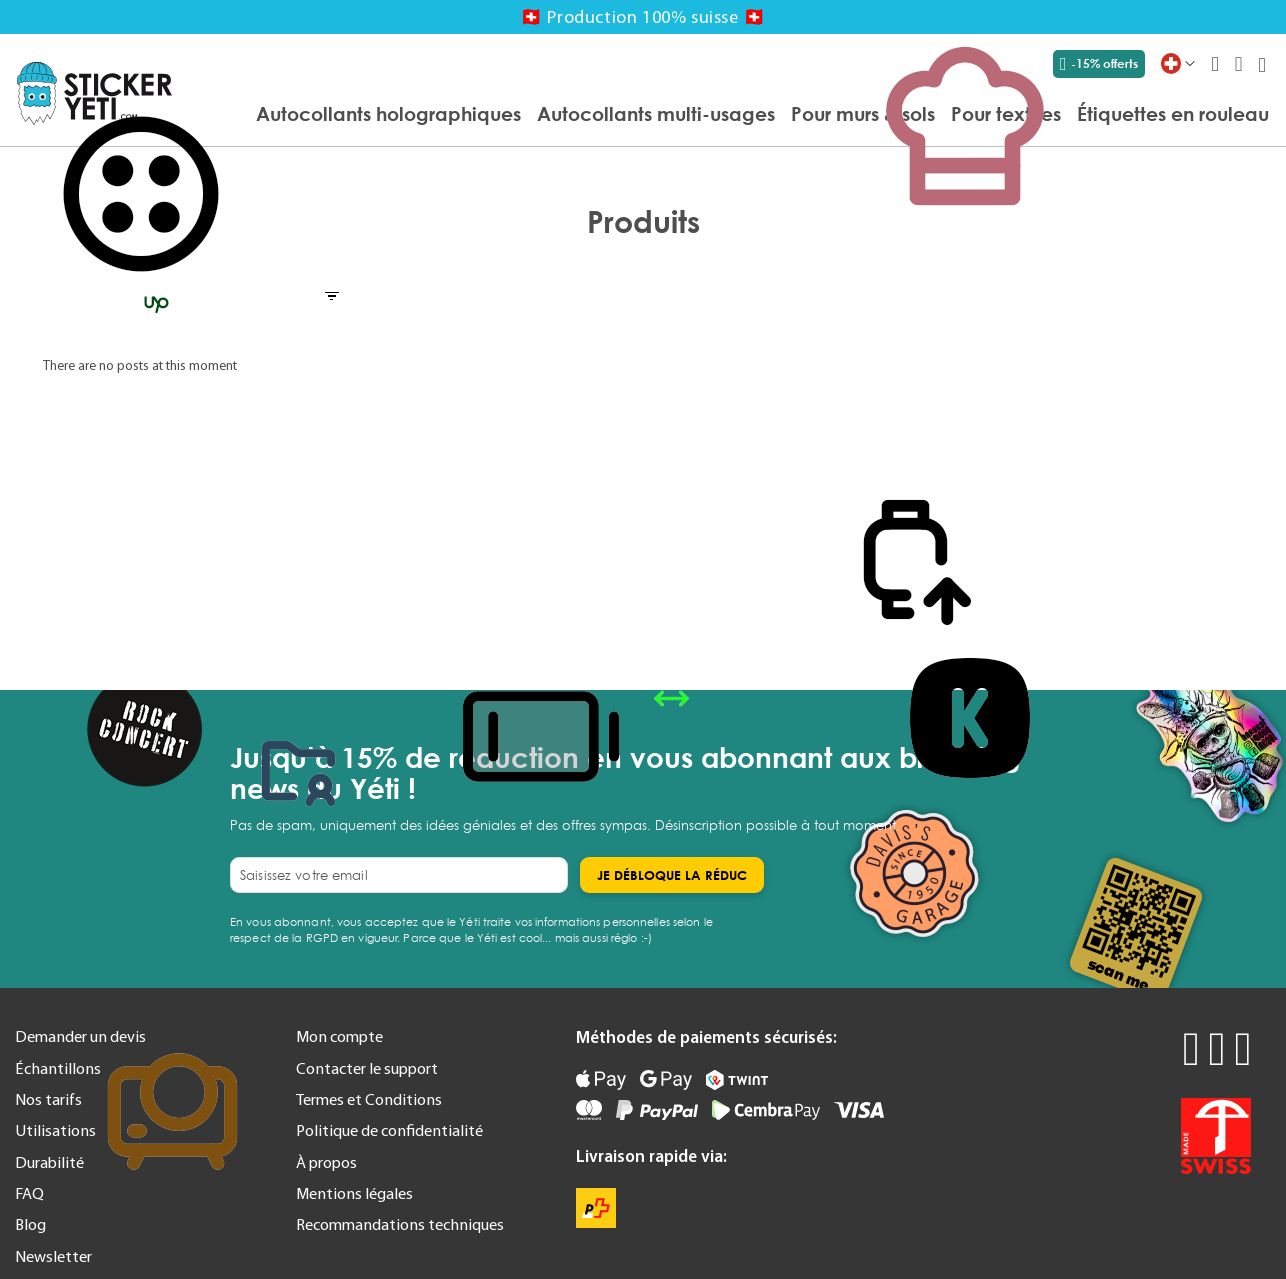 This screenshot has height=1279, width=1286. What do you see at coordinates (156, 303) in the screenshot?
I see `link to upwork freelancer profile` at bounding box center [156, 303].